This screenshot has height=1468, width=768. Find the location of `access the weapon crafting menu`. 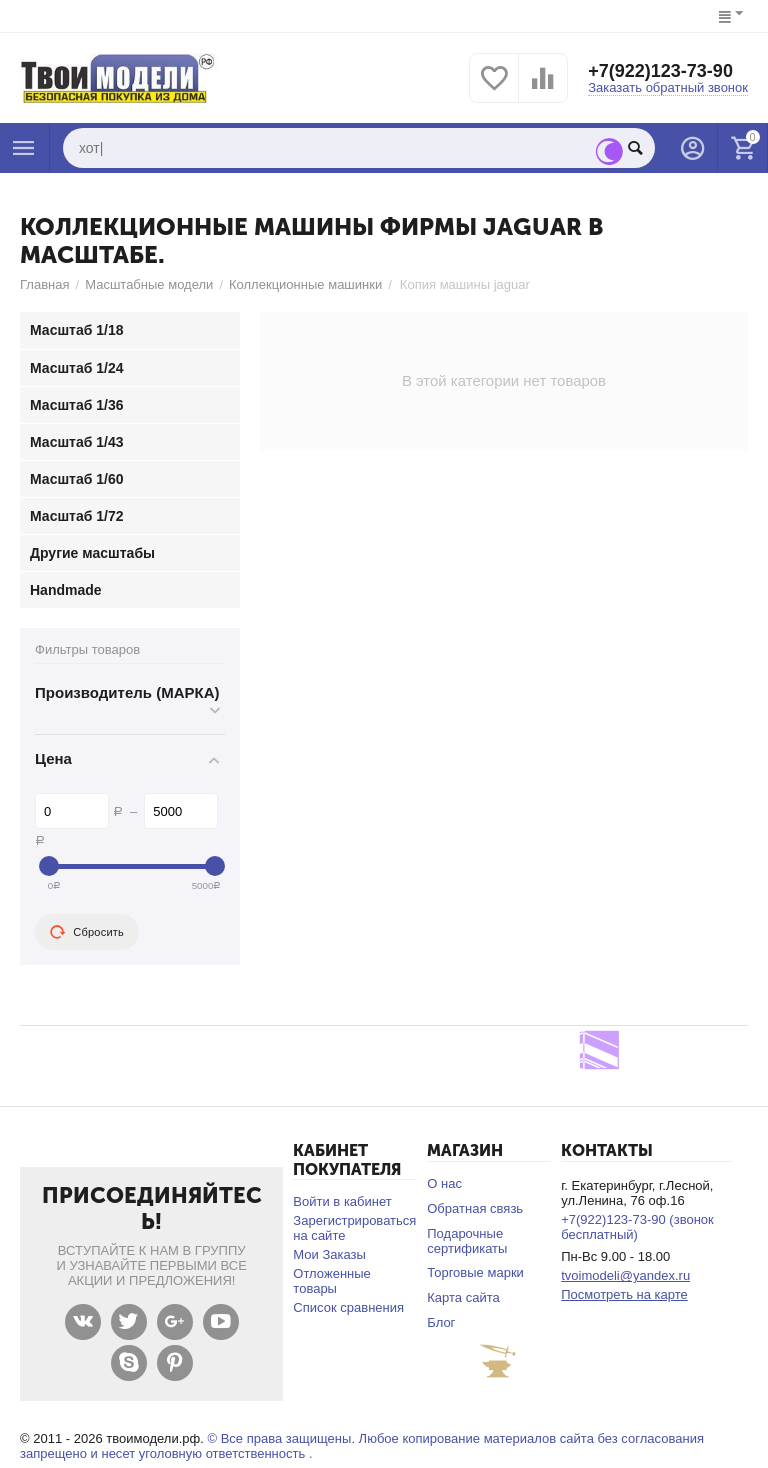

access the weapon crafting menu is located at coordinates (497, 1359).